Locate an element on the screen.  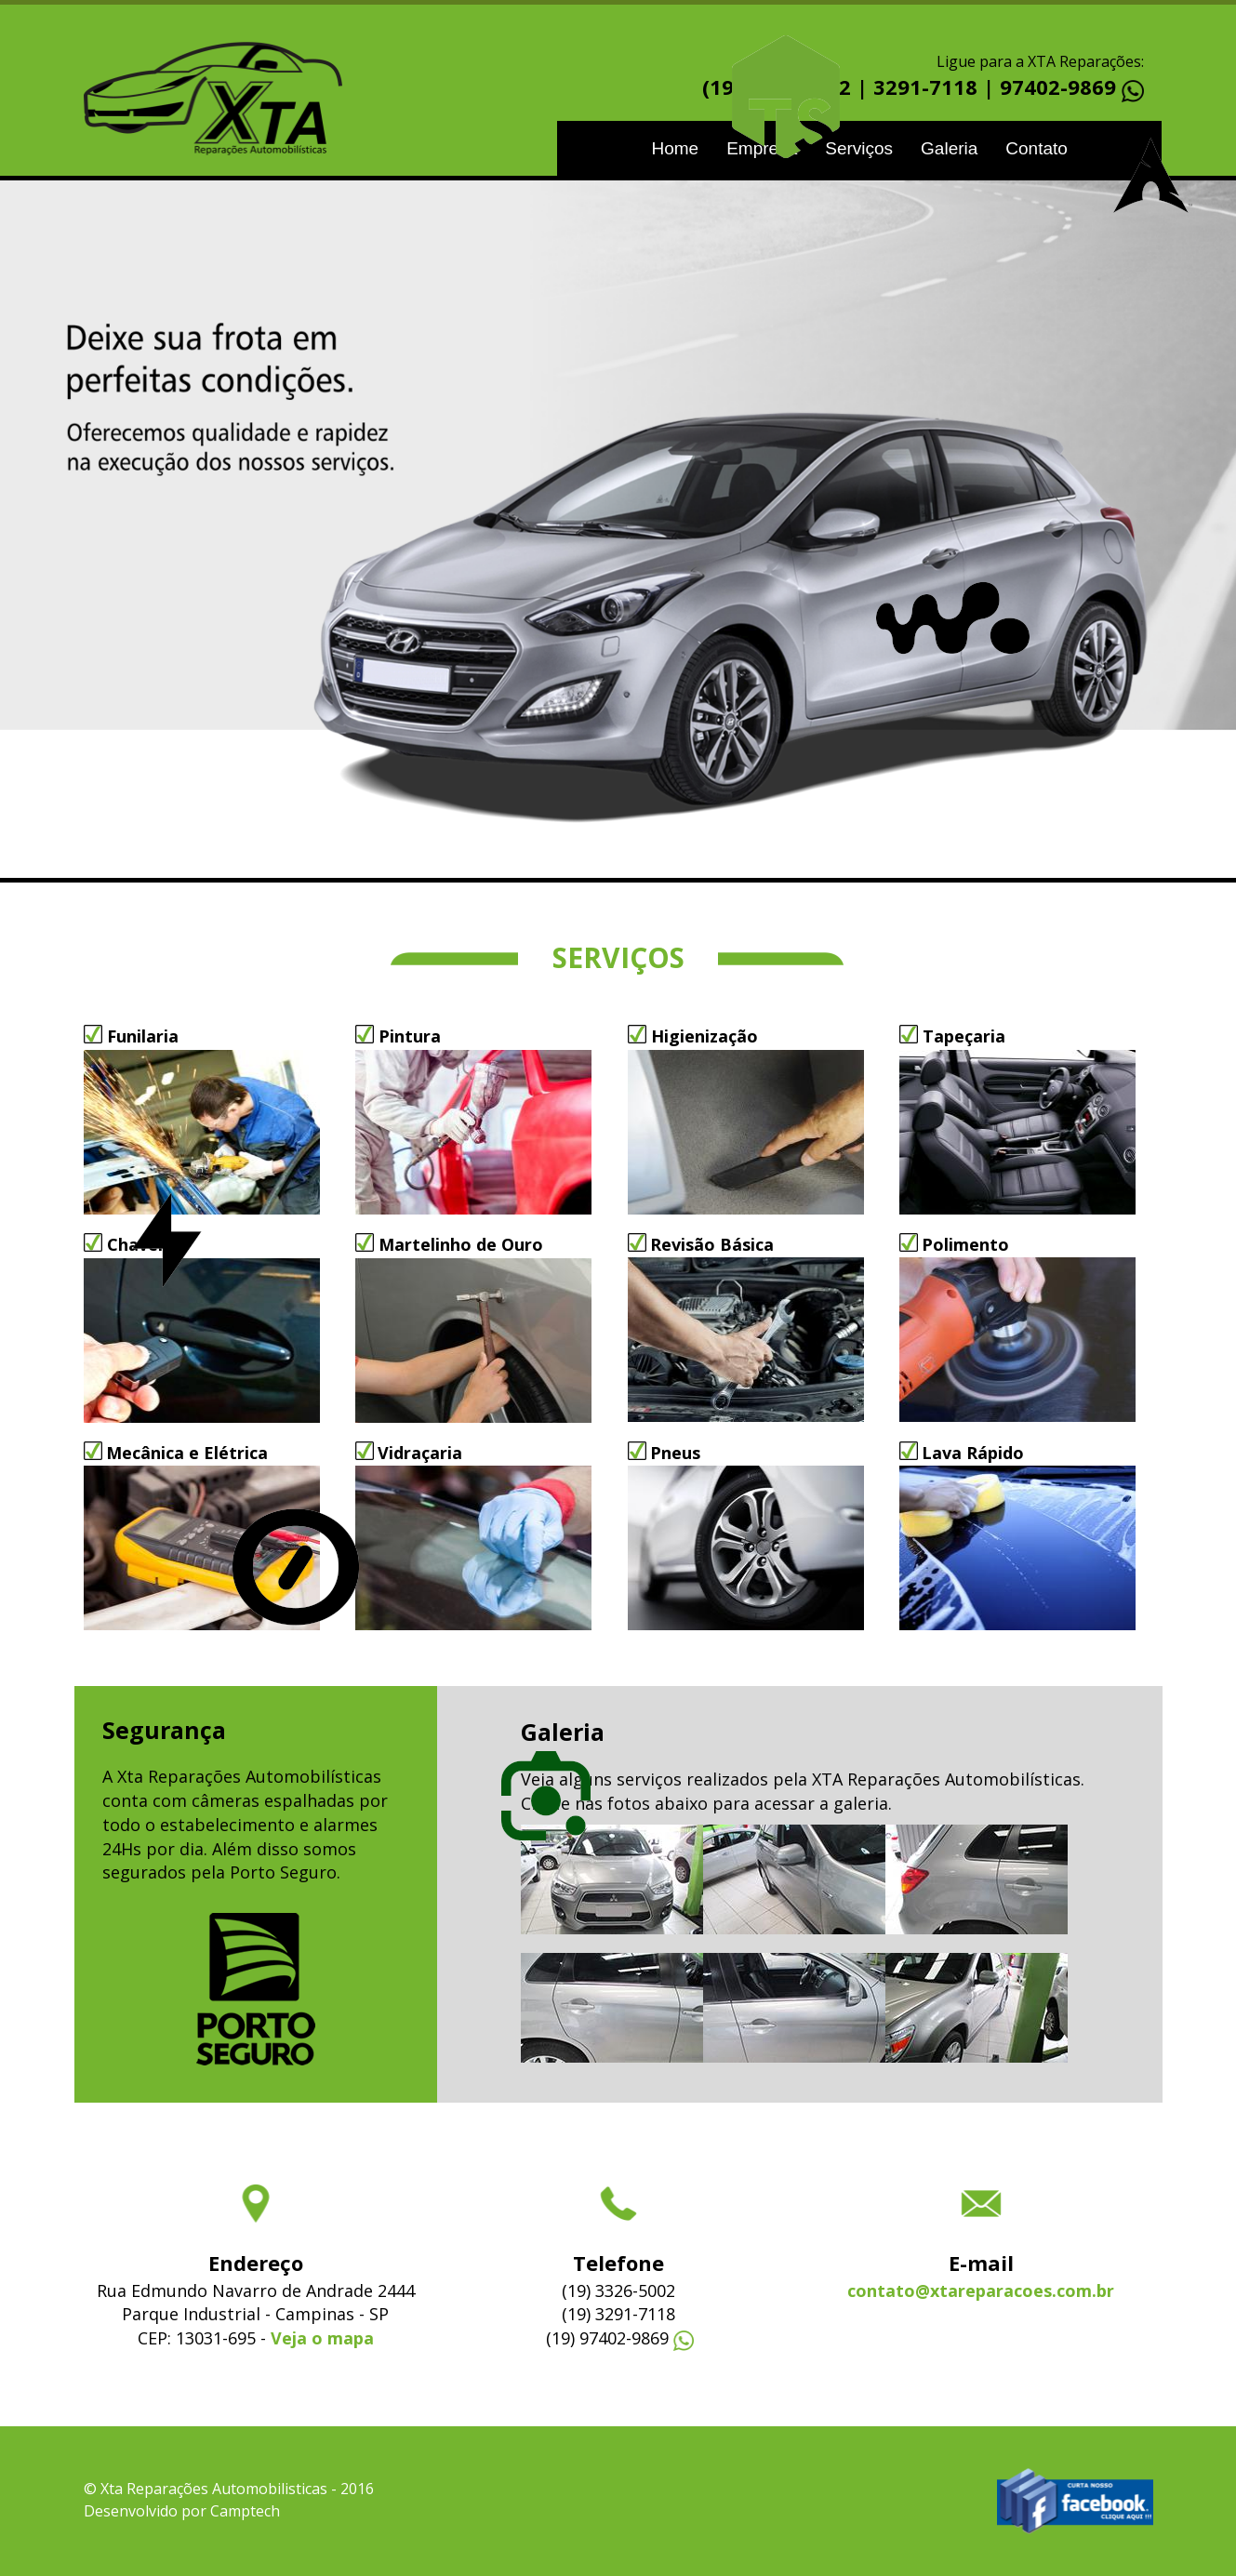
turn on device flashlight is located at coordinates (166, 1240).